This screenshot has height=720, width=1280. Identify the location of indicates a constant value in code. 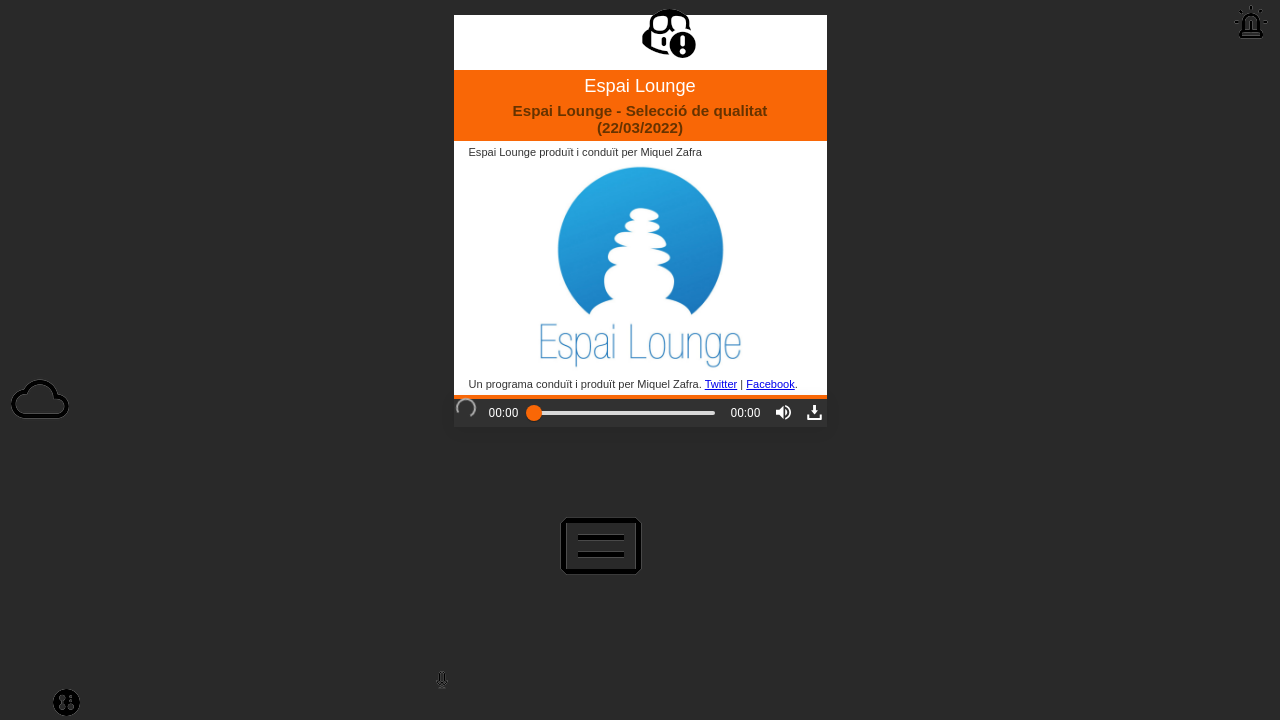
(601, 546).